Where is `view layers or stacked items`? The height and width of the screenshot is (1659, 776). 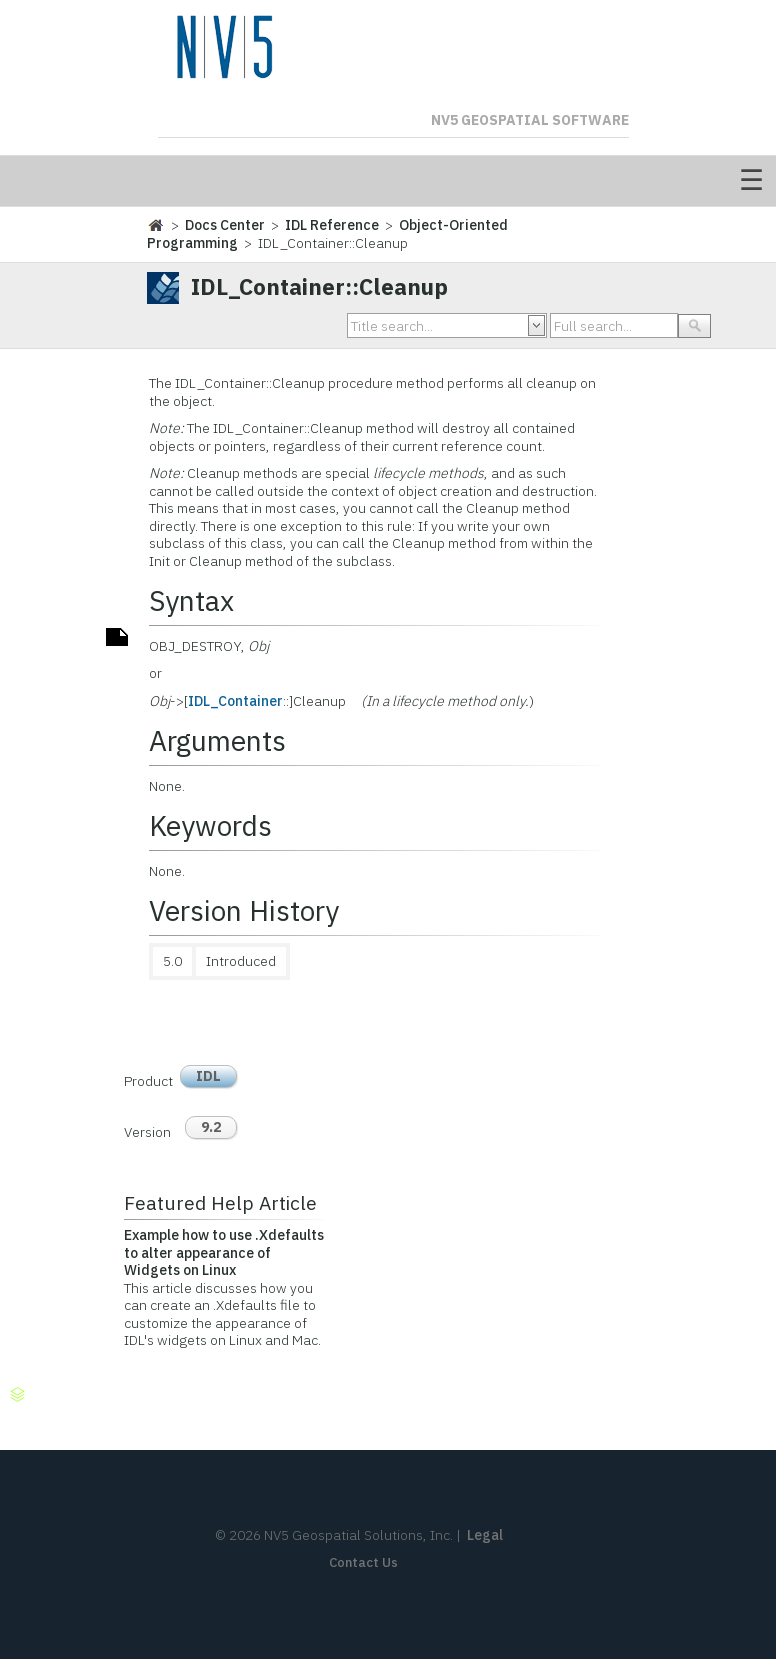 view layers or stacked items is located at coordinates (17, 1394).